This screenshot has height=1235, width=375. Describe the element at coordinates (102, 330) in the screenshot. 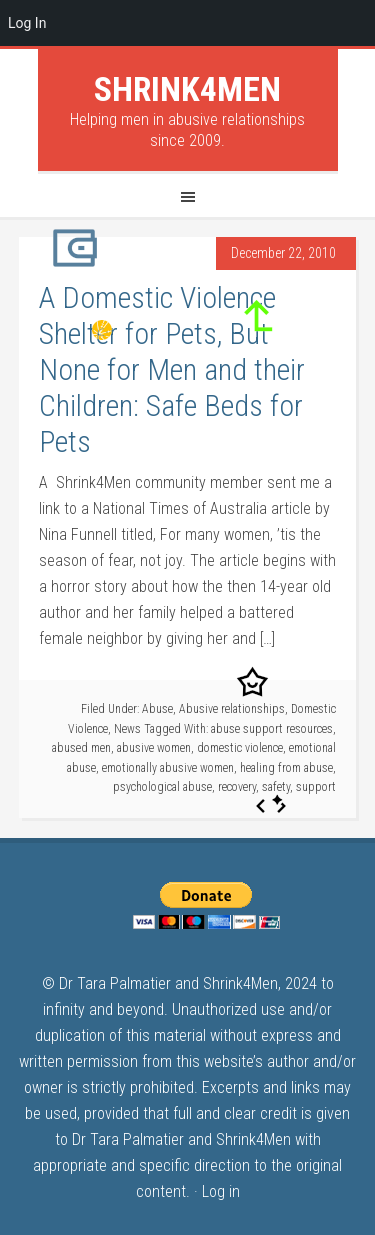

I see `visit the Ex Ordo website or platform` at that location.